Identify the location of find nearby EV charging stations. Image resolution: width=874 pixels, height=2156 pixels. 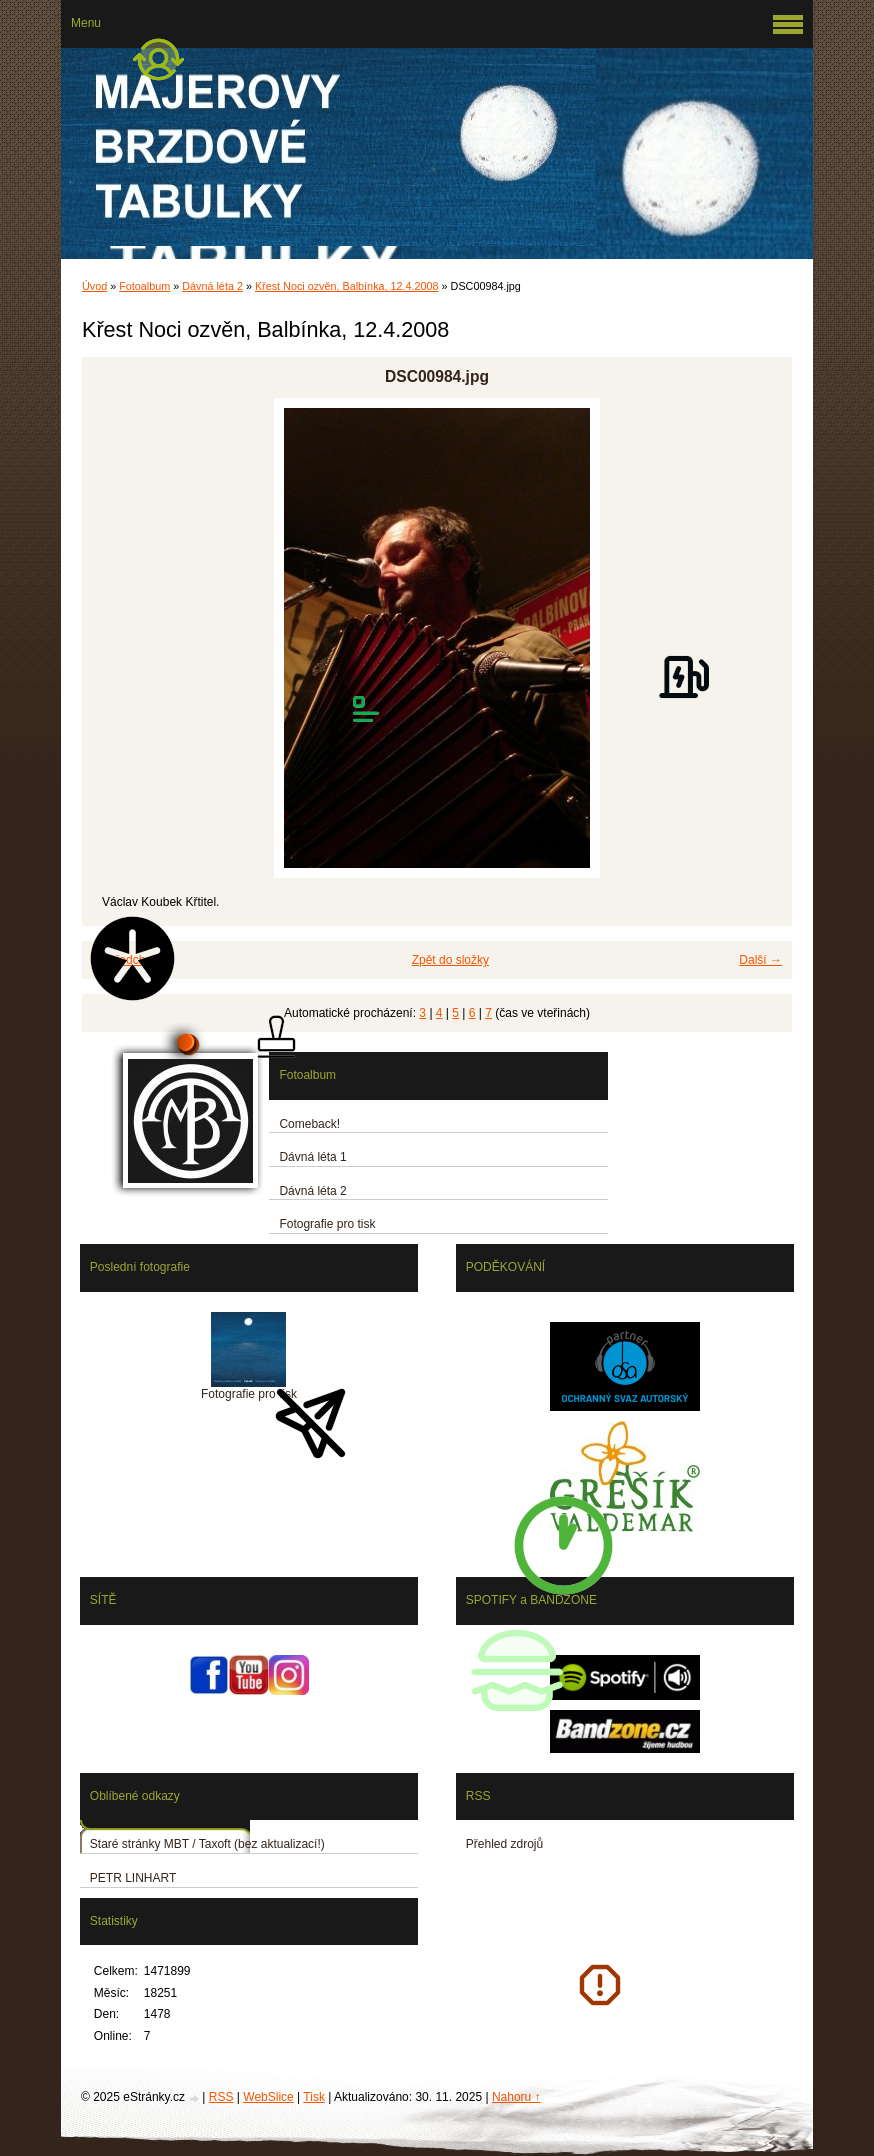
(682, 677).